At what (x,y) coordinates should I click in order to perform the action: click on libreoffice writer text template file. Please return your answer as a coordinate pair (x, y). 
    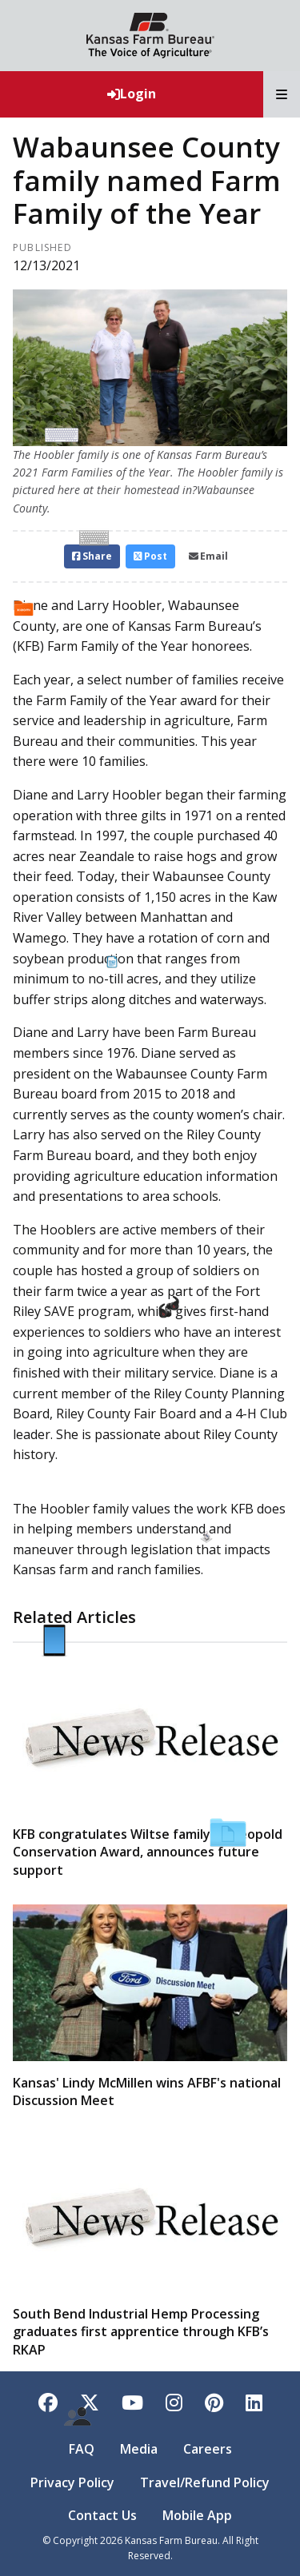
    Looking at the image, I should click on (112, 962).